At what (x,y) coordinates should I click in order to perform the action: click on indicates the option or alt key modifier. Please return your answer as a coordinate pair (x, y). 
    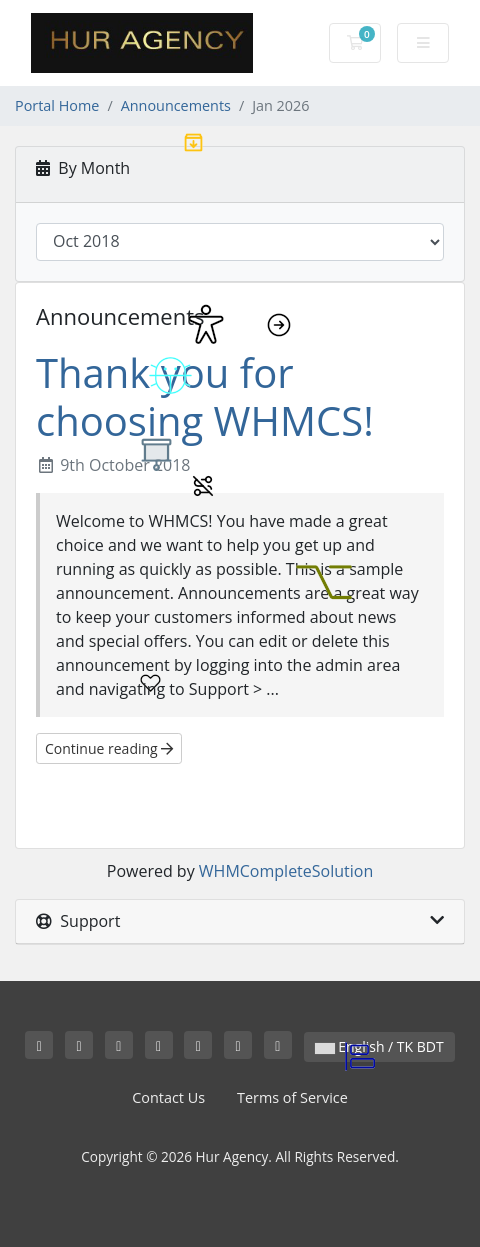
    Looking at the image, I should click on (324, 580).